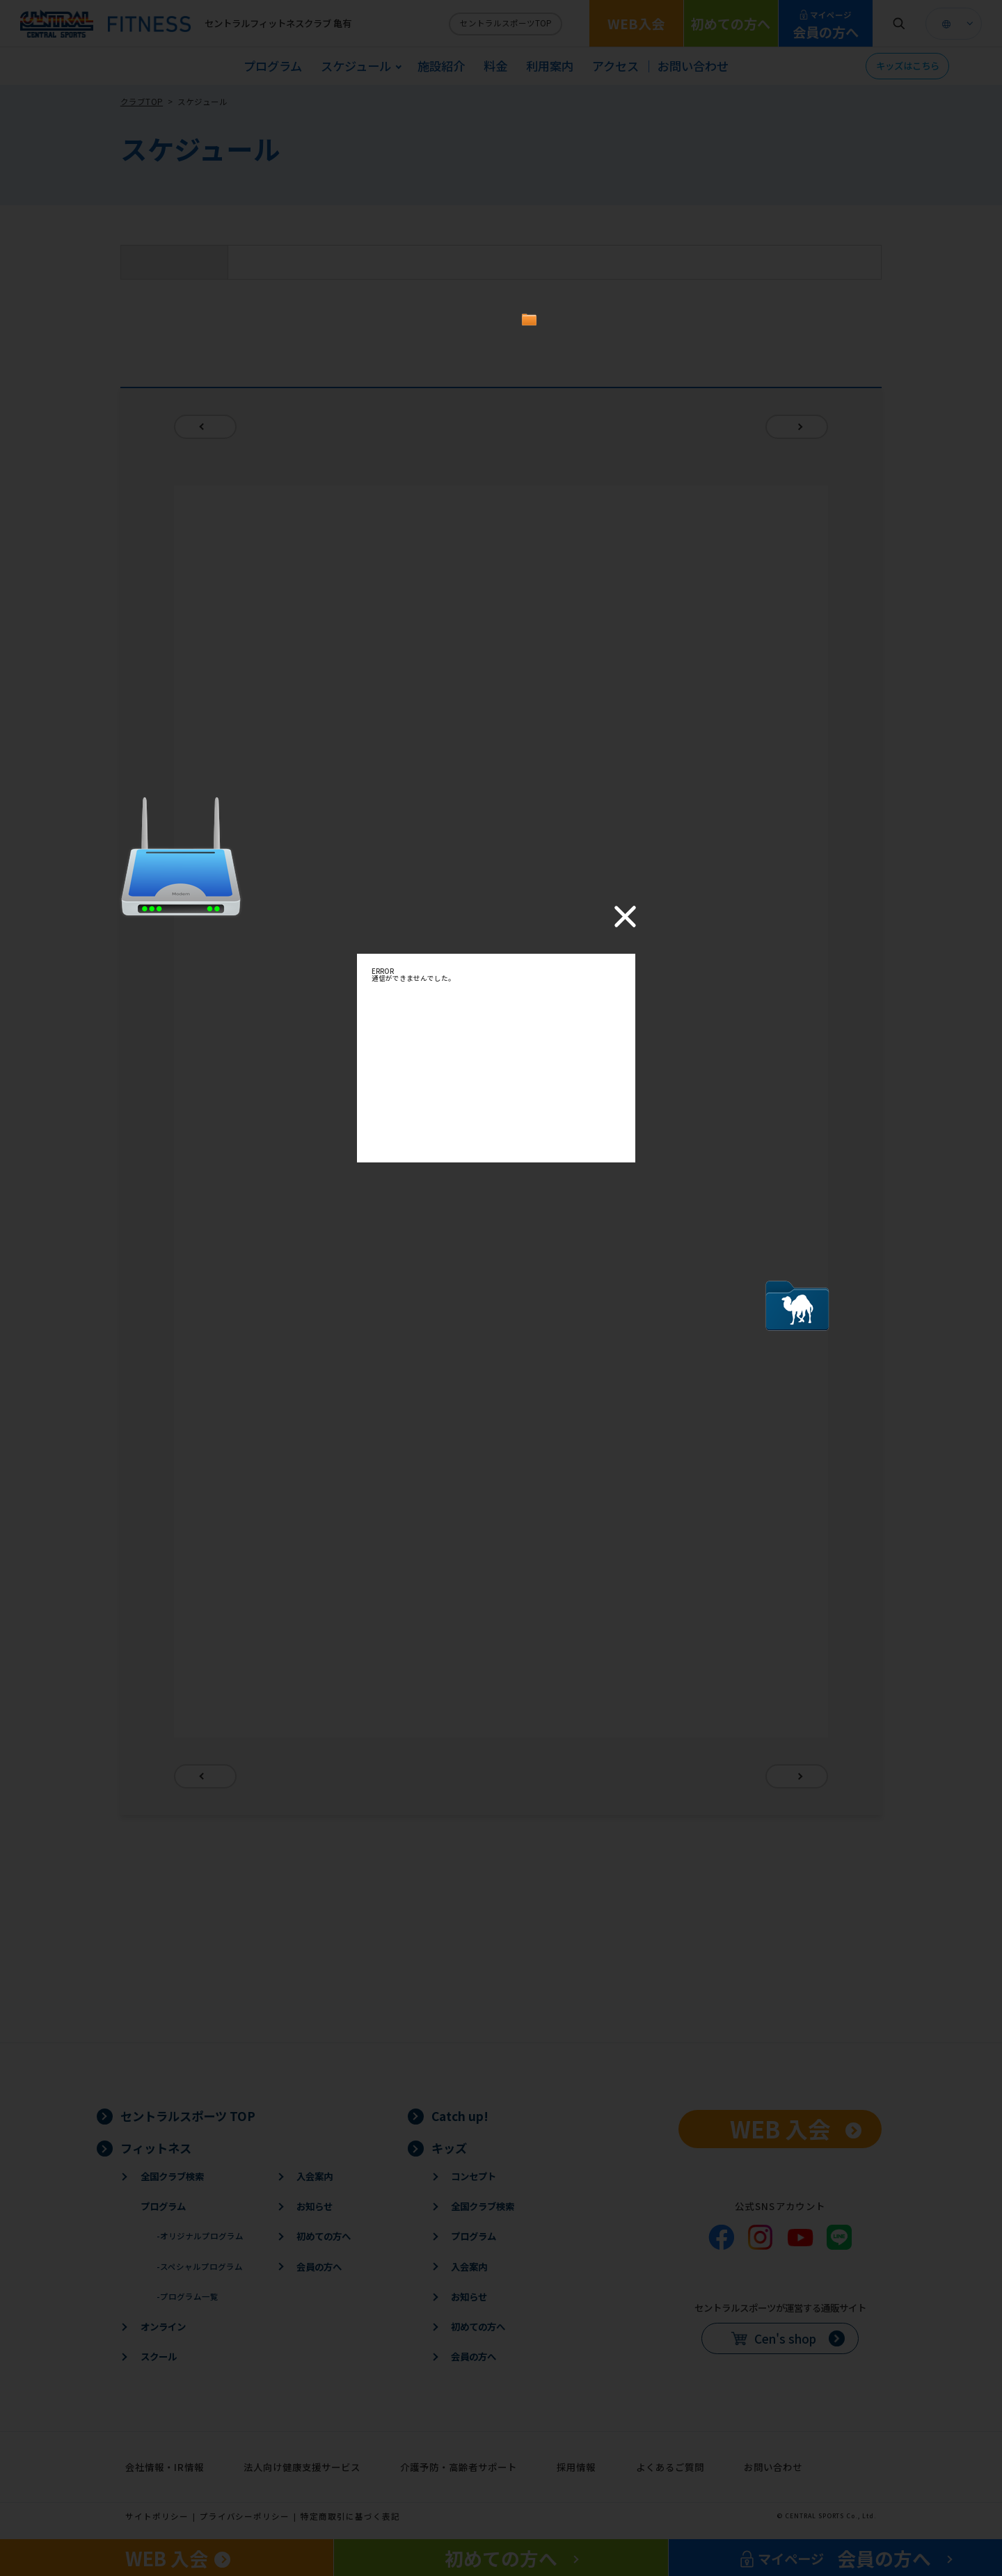 The image size is (1002, 2576). I want to click on network modem or router device status, so click(181, 856).